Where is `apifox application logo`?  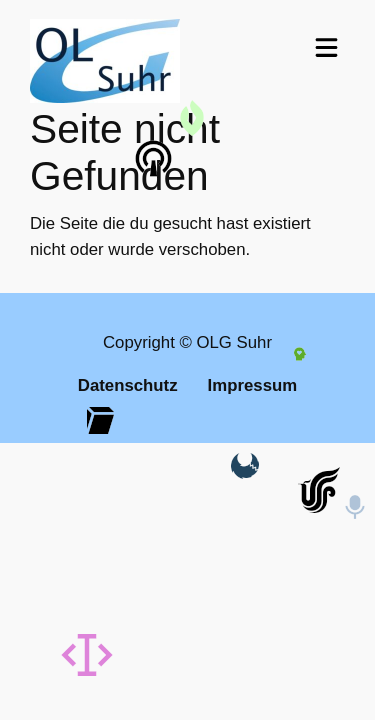 apifox application logo is located at coordinates (245, 466).